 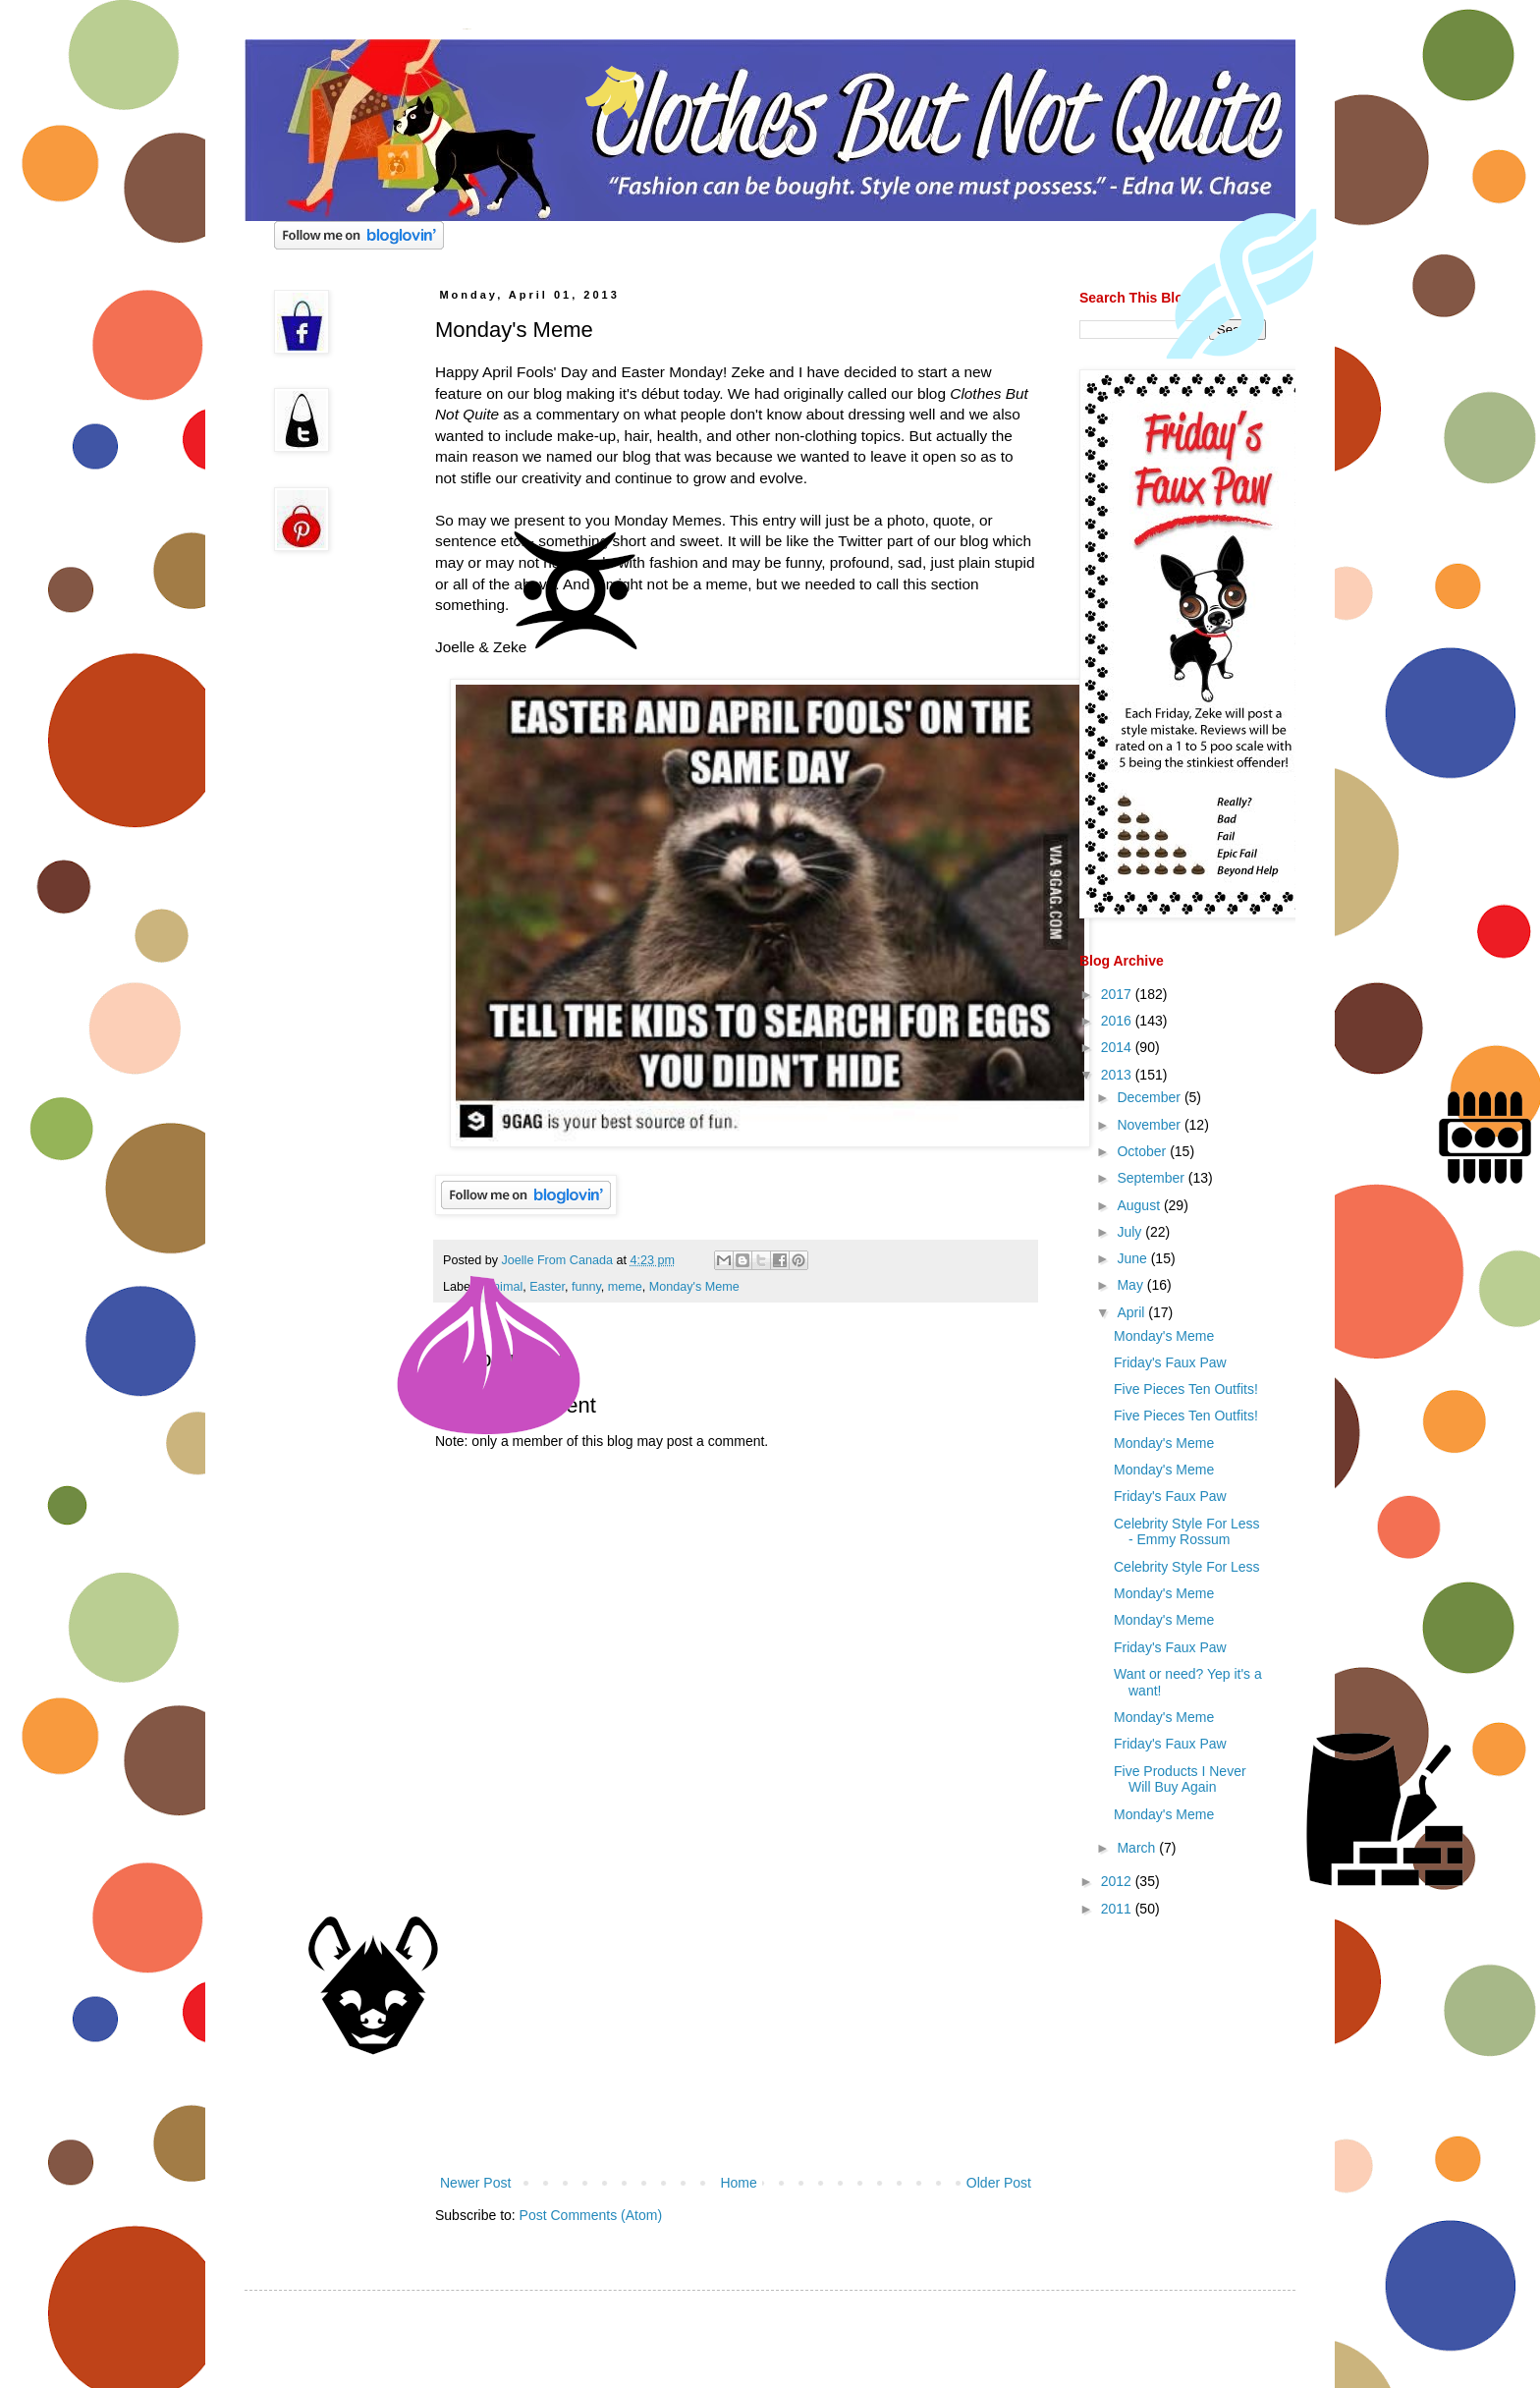 I want to click on equip a cape or cloak item, so click(x=611, y=92).